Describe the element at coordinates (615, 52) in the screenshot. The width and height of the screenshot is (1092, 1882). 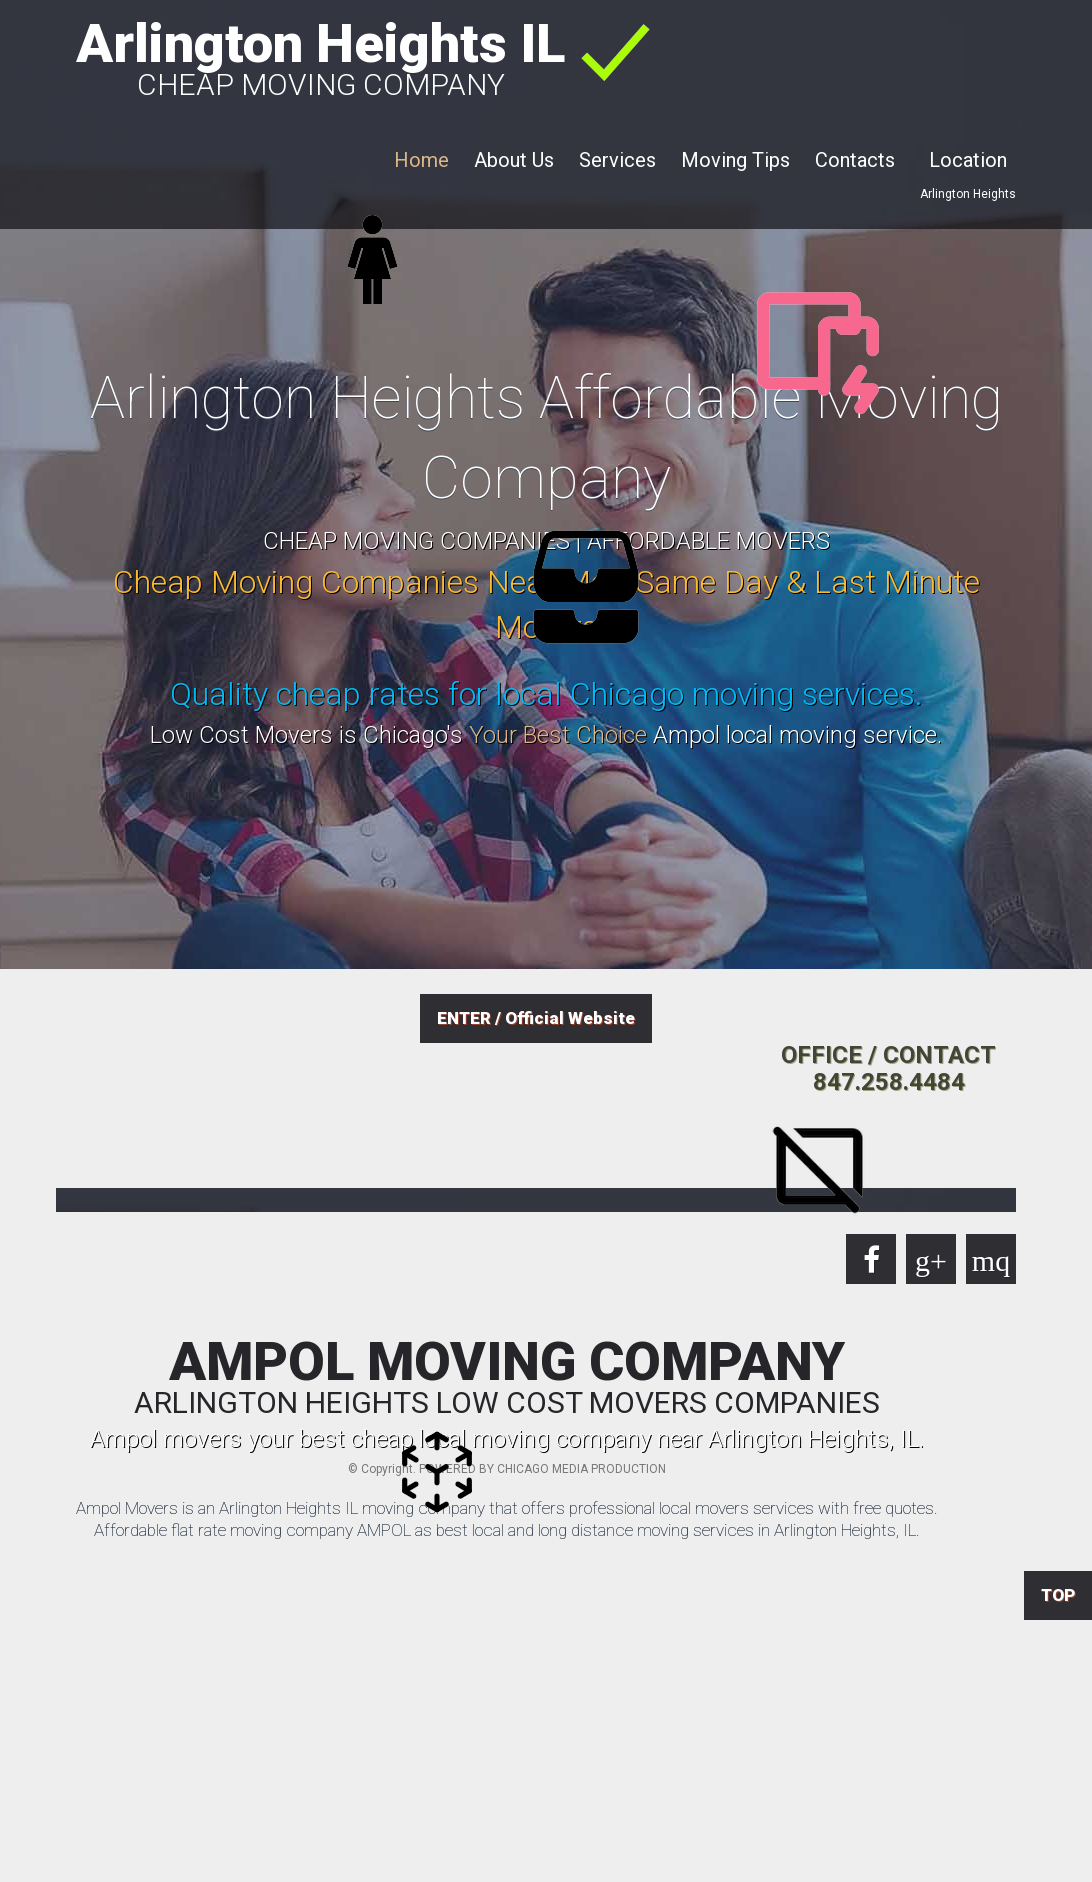
I see `confirm or submit an action` at that location.